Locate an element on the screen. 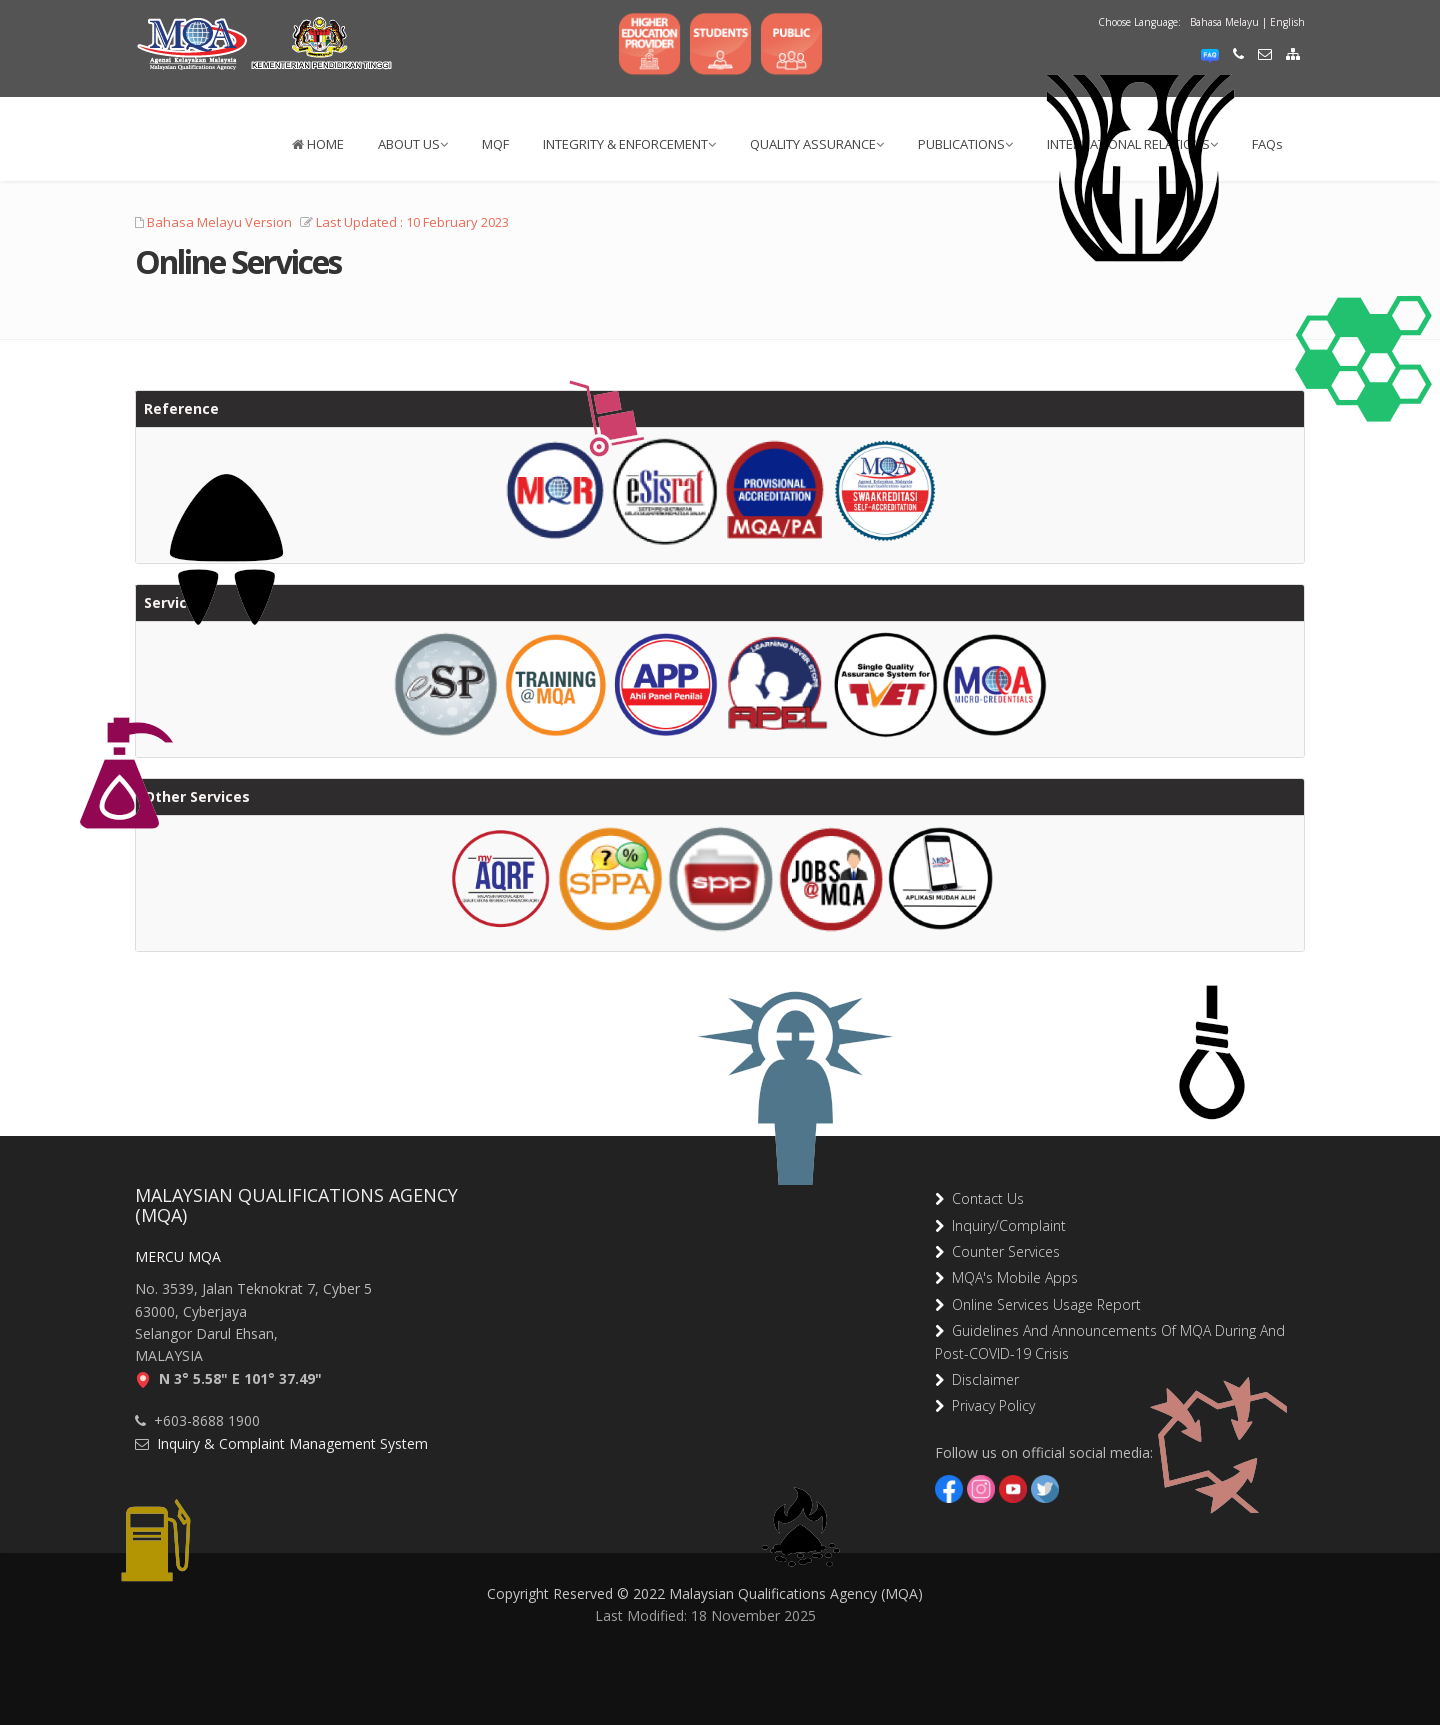  activate jetpack or boost ability is located at coordinates (226, 549).